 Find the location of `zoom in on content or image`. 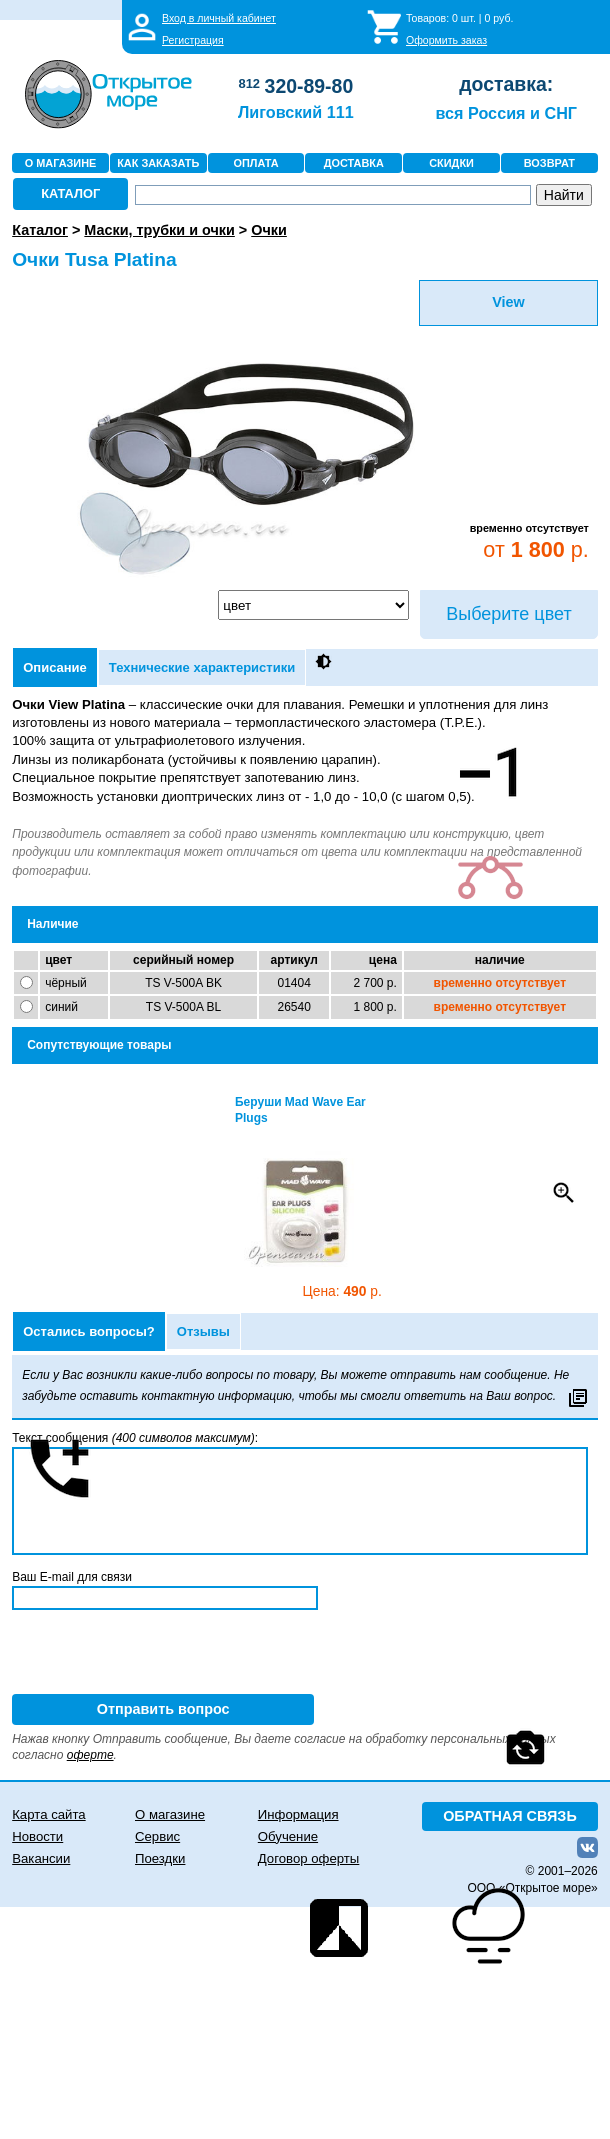

zoom in on content or image is located at coordinates (564, 1193).